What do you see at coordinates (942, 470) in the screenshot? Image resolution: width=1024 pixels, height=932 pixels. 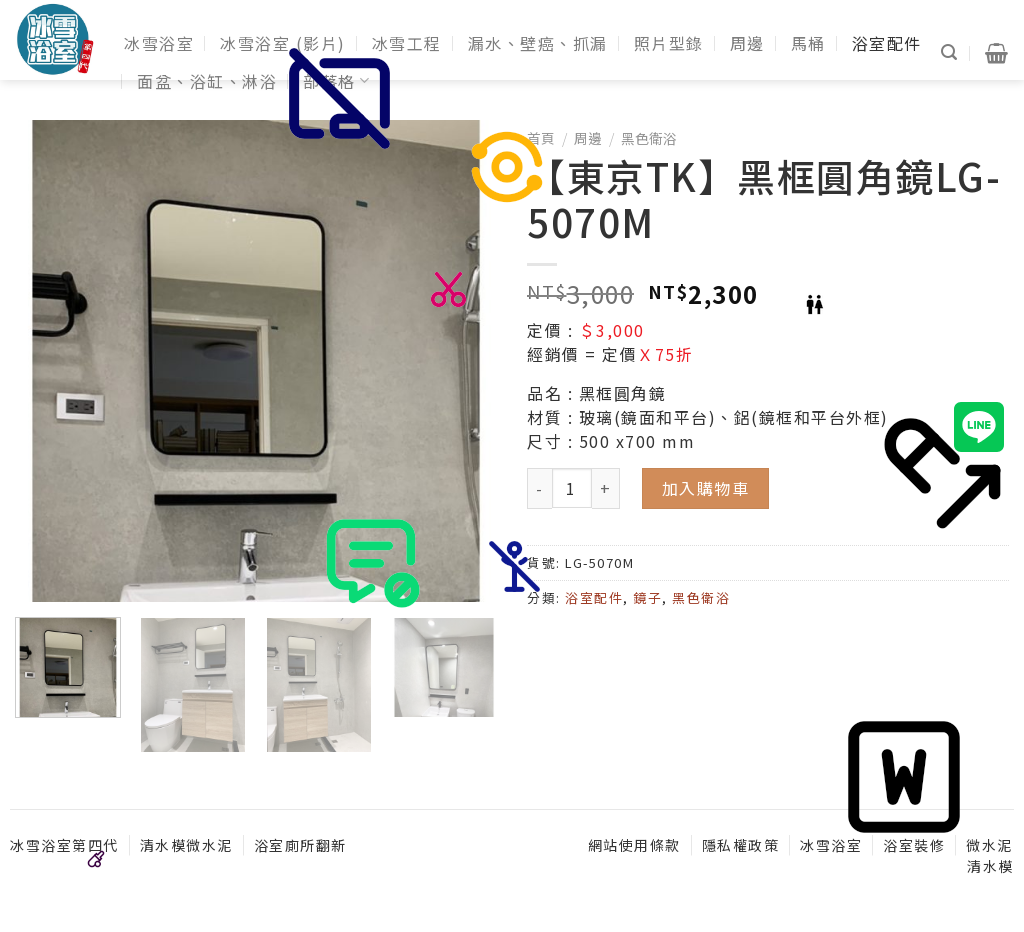 I see `change text orientation or direction` at bounding box center [942, 470].